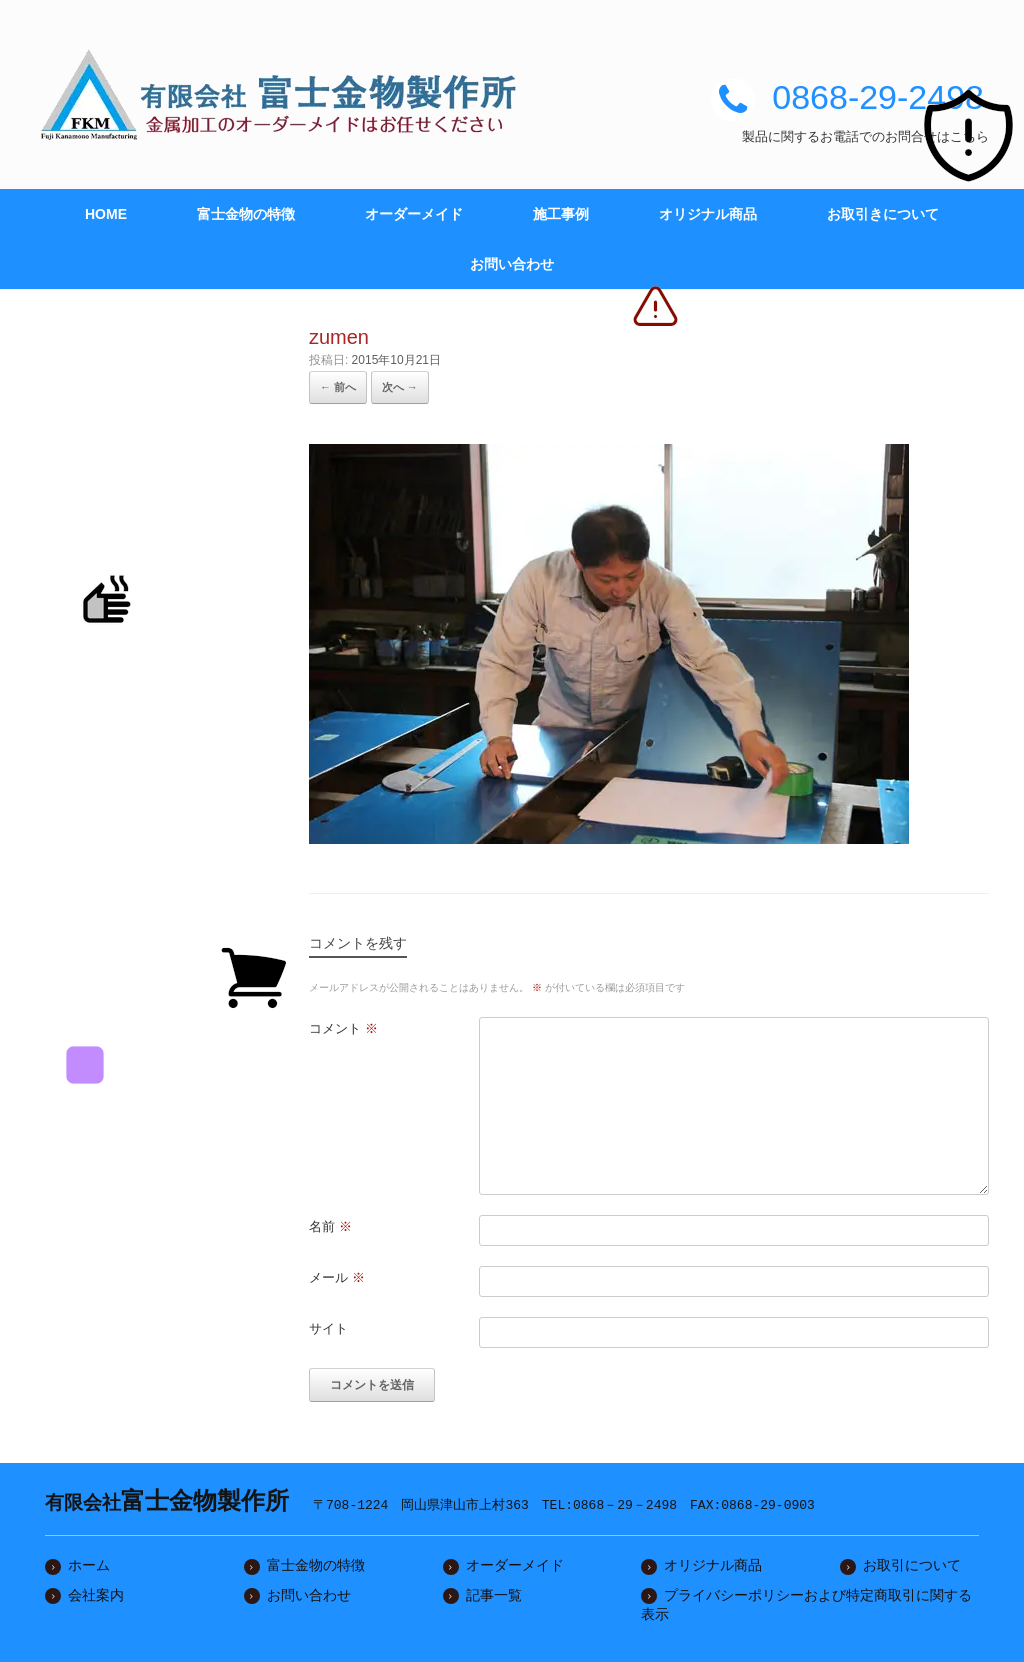 This screenshot has width=1024, height=1662. I want to click on stop media playback, so click(85, 1065).